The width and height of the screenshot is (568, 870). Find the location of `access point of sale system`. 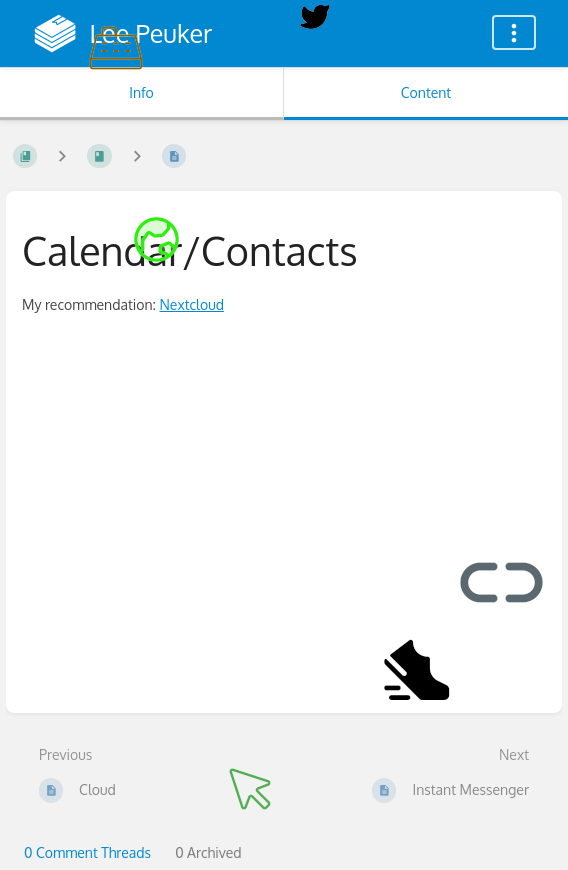

access point of sale system is located at coordinates (116, 51).